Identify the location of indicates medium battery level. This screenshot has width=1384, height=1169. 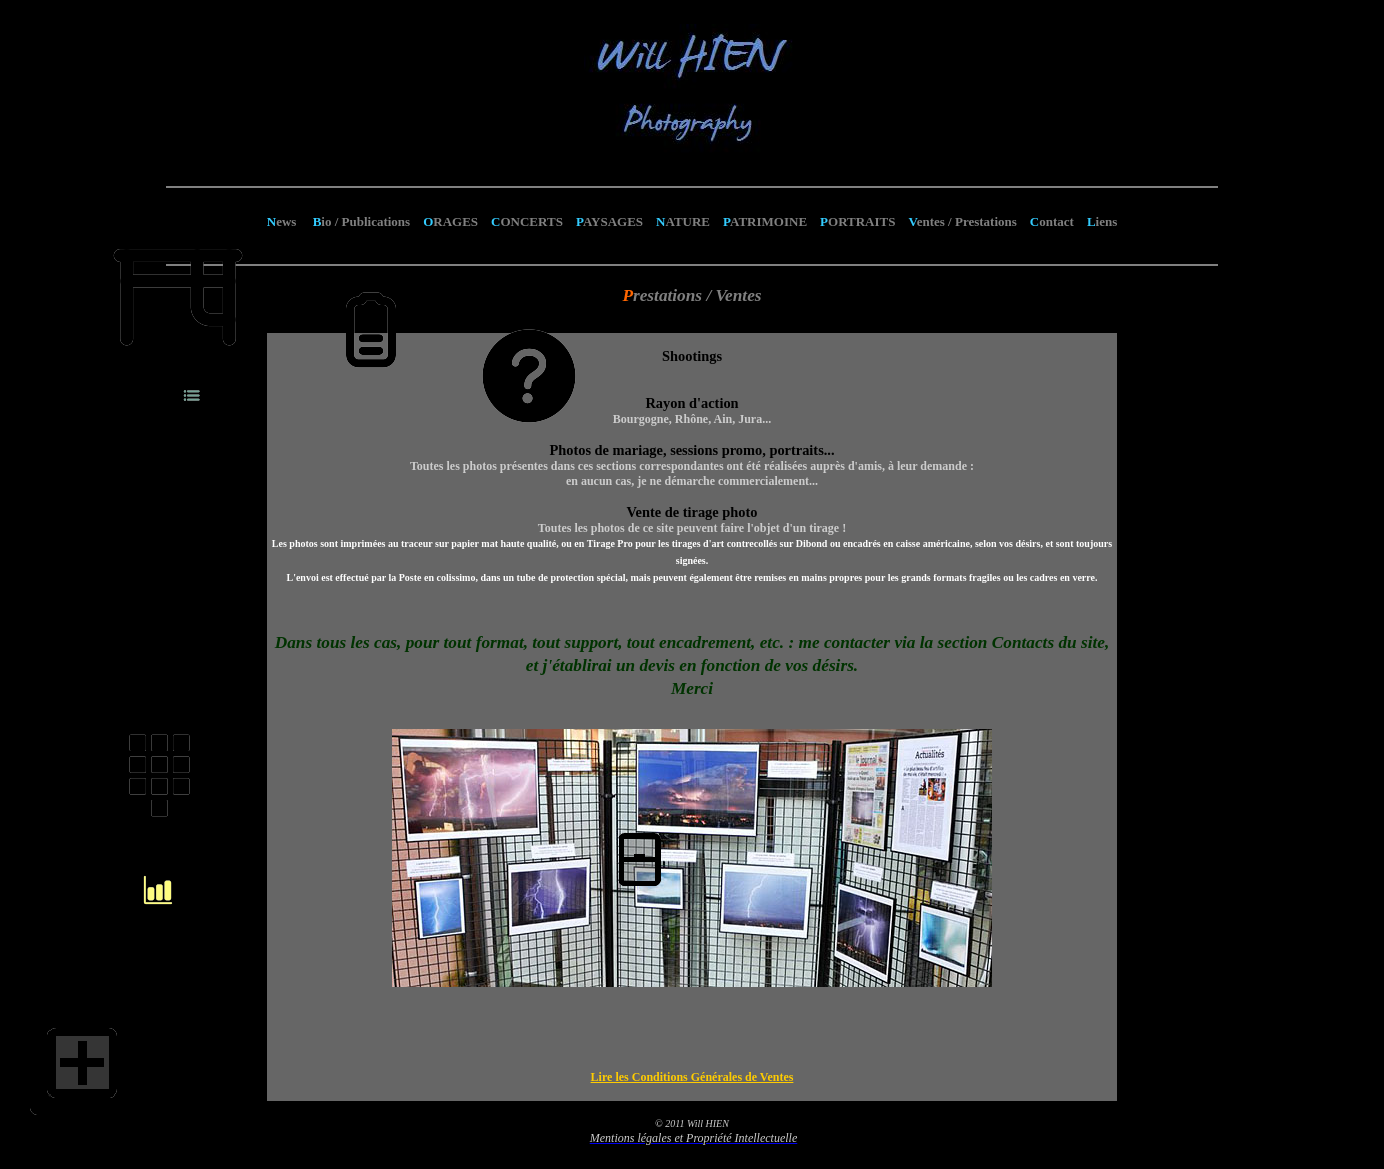
(371, 330).